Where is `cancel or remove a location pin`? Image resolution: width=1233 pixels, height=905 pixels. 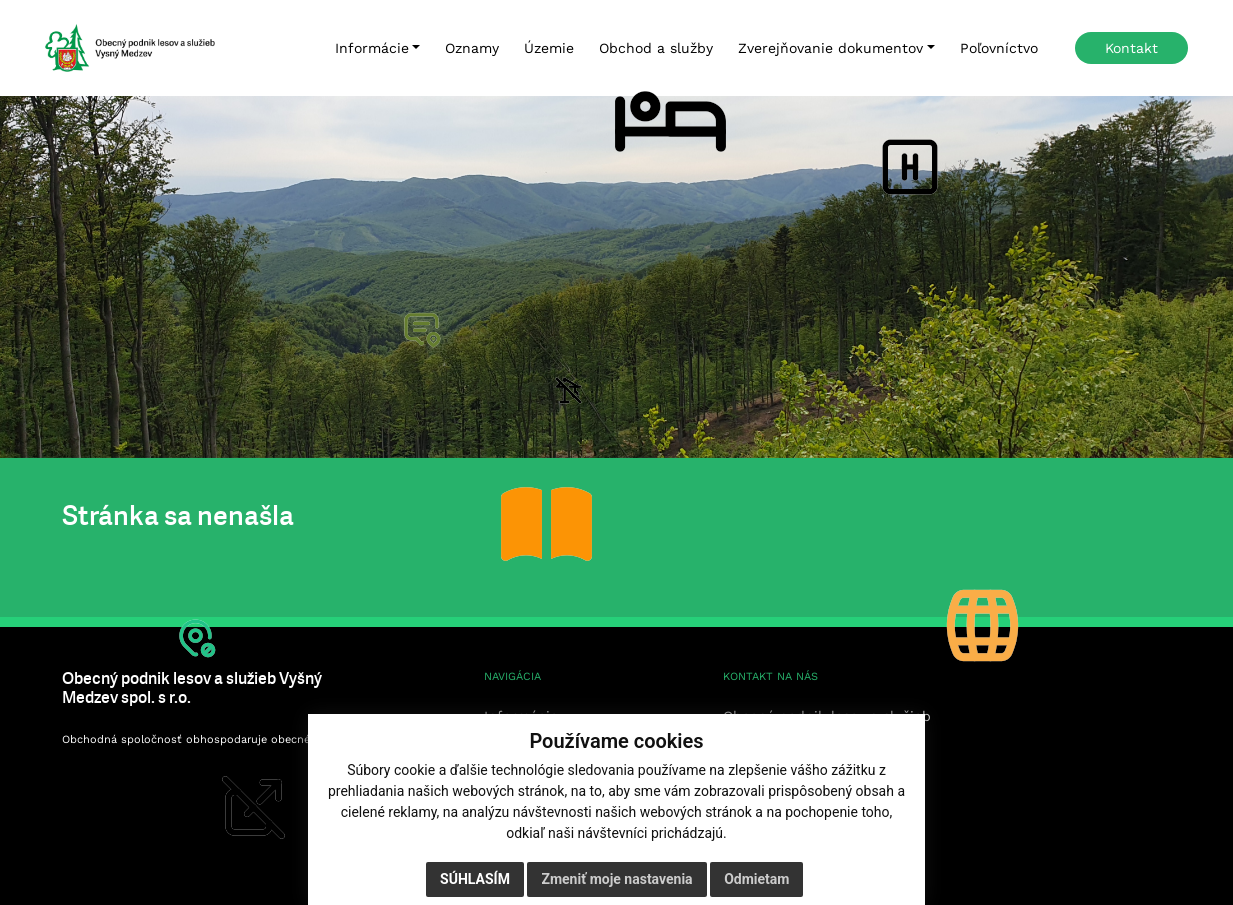 cancel or remove a location pin is located at coordinates (195, 637).